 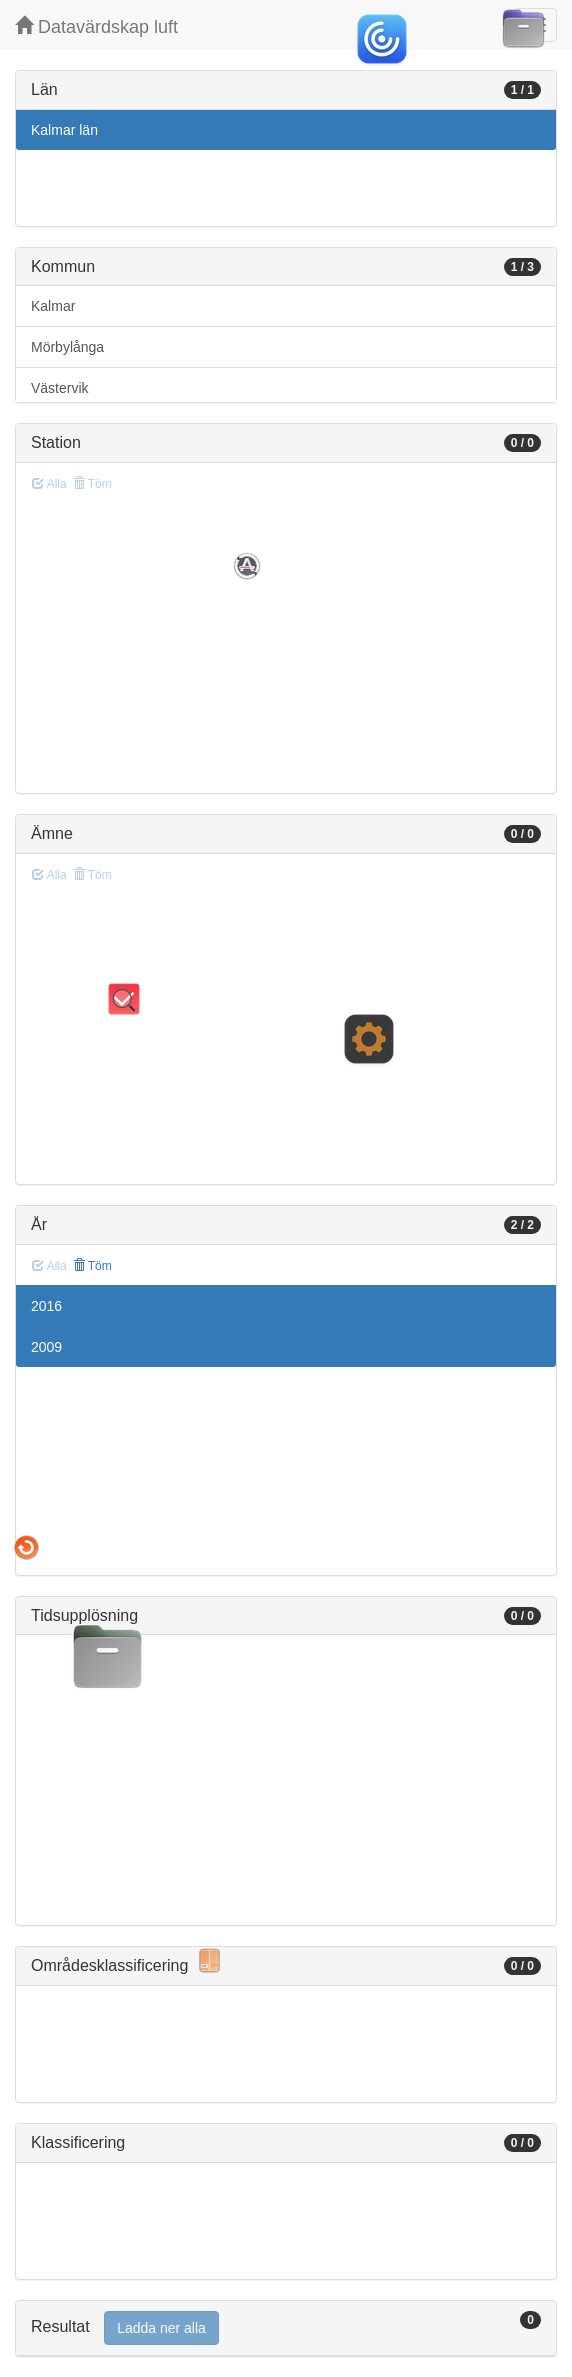 I want to click on open the file manager app, so click(x=523, y=28).